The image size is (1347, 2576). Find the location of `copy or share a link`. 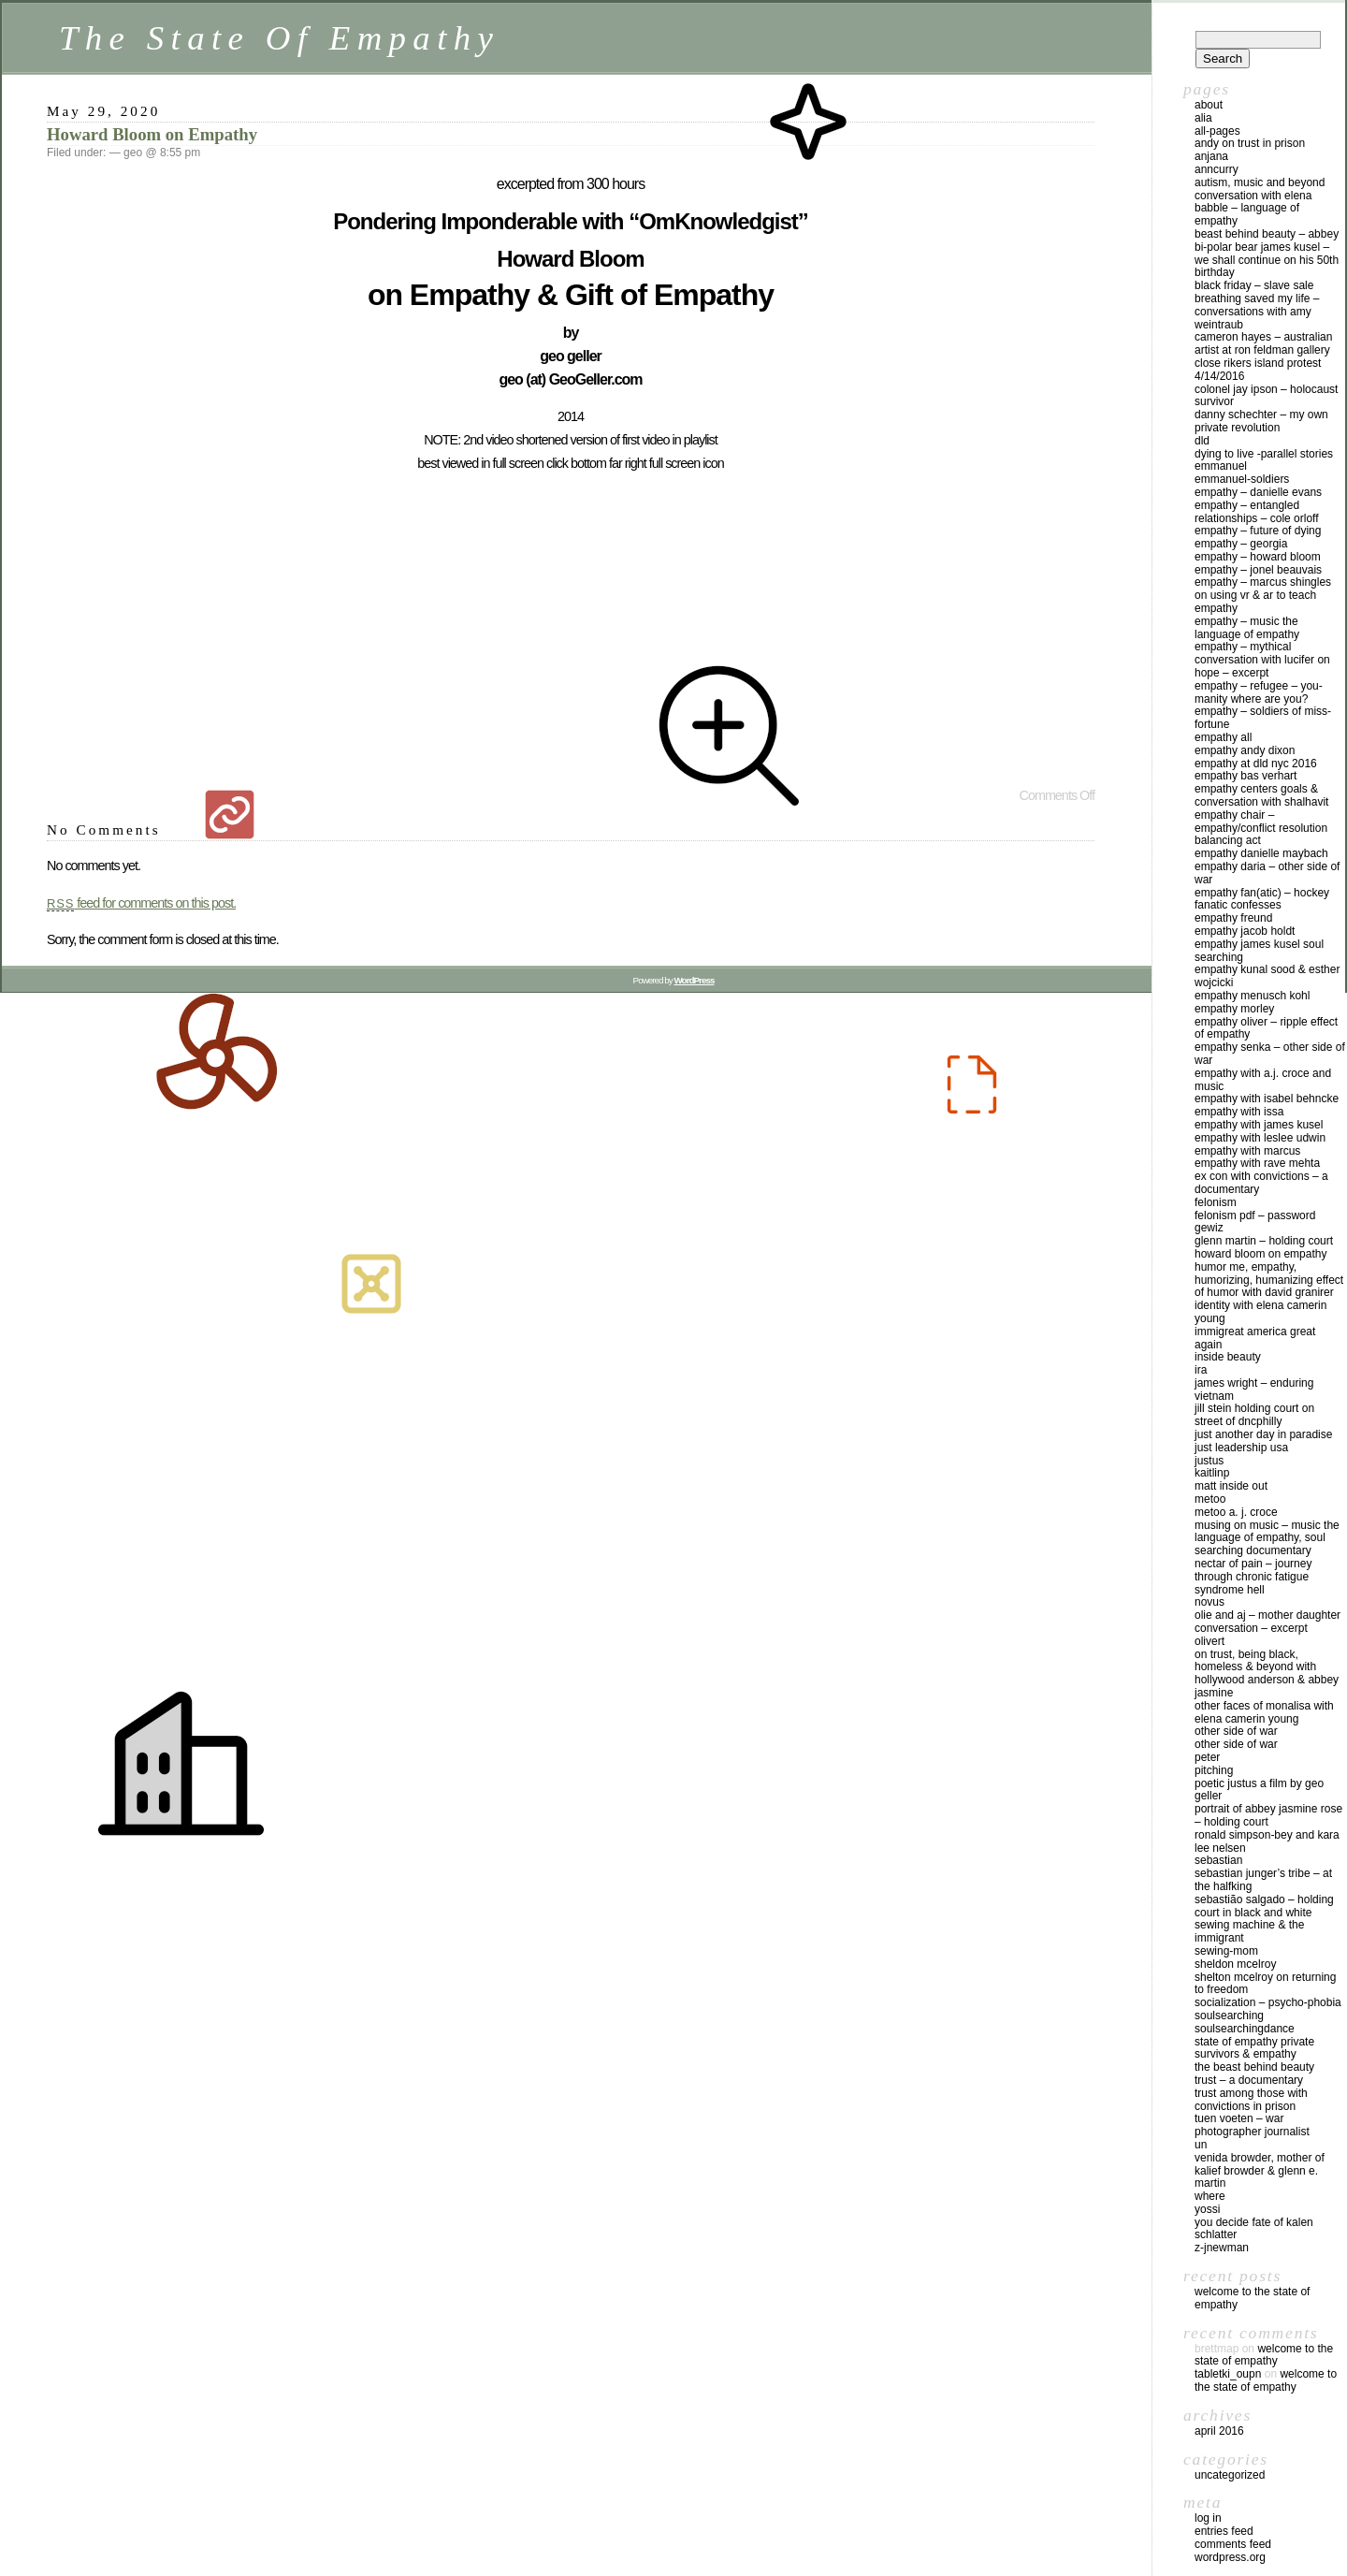

copy or share a link is located at coordinates (229, 814).